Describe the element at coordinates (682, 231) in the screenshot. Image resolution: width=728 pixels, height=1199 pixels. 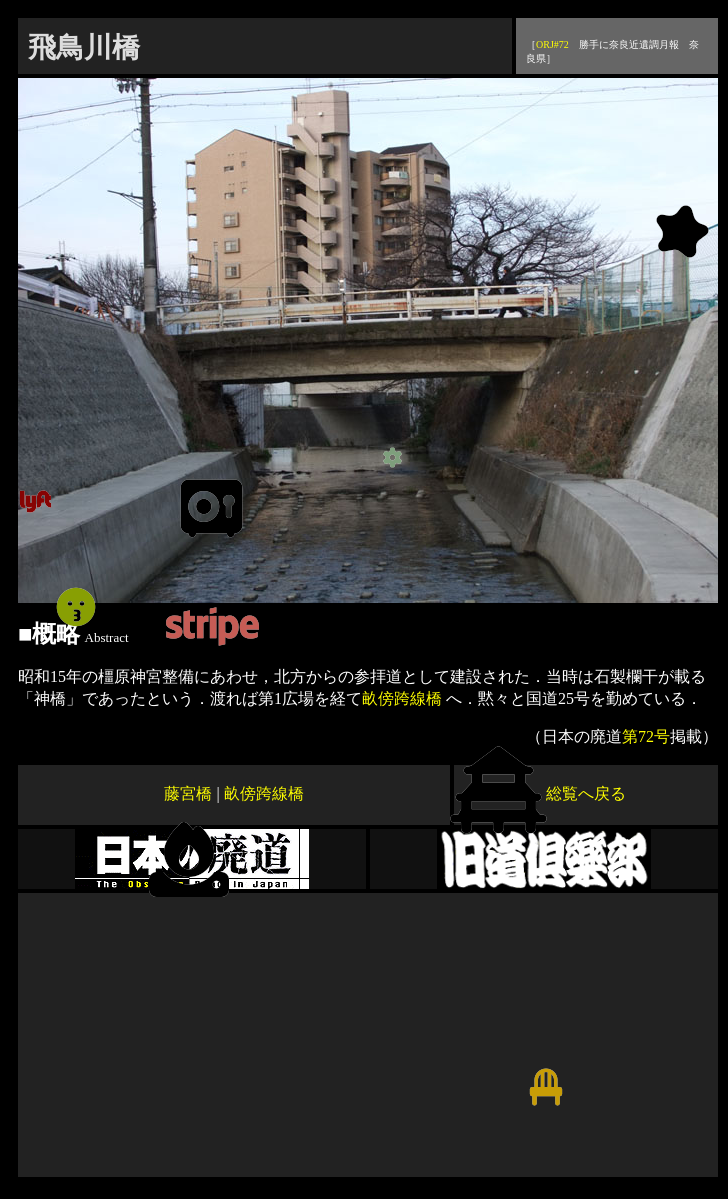
I see `select a paint or color fill tool` at that location.